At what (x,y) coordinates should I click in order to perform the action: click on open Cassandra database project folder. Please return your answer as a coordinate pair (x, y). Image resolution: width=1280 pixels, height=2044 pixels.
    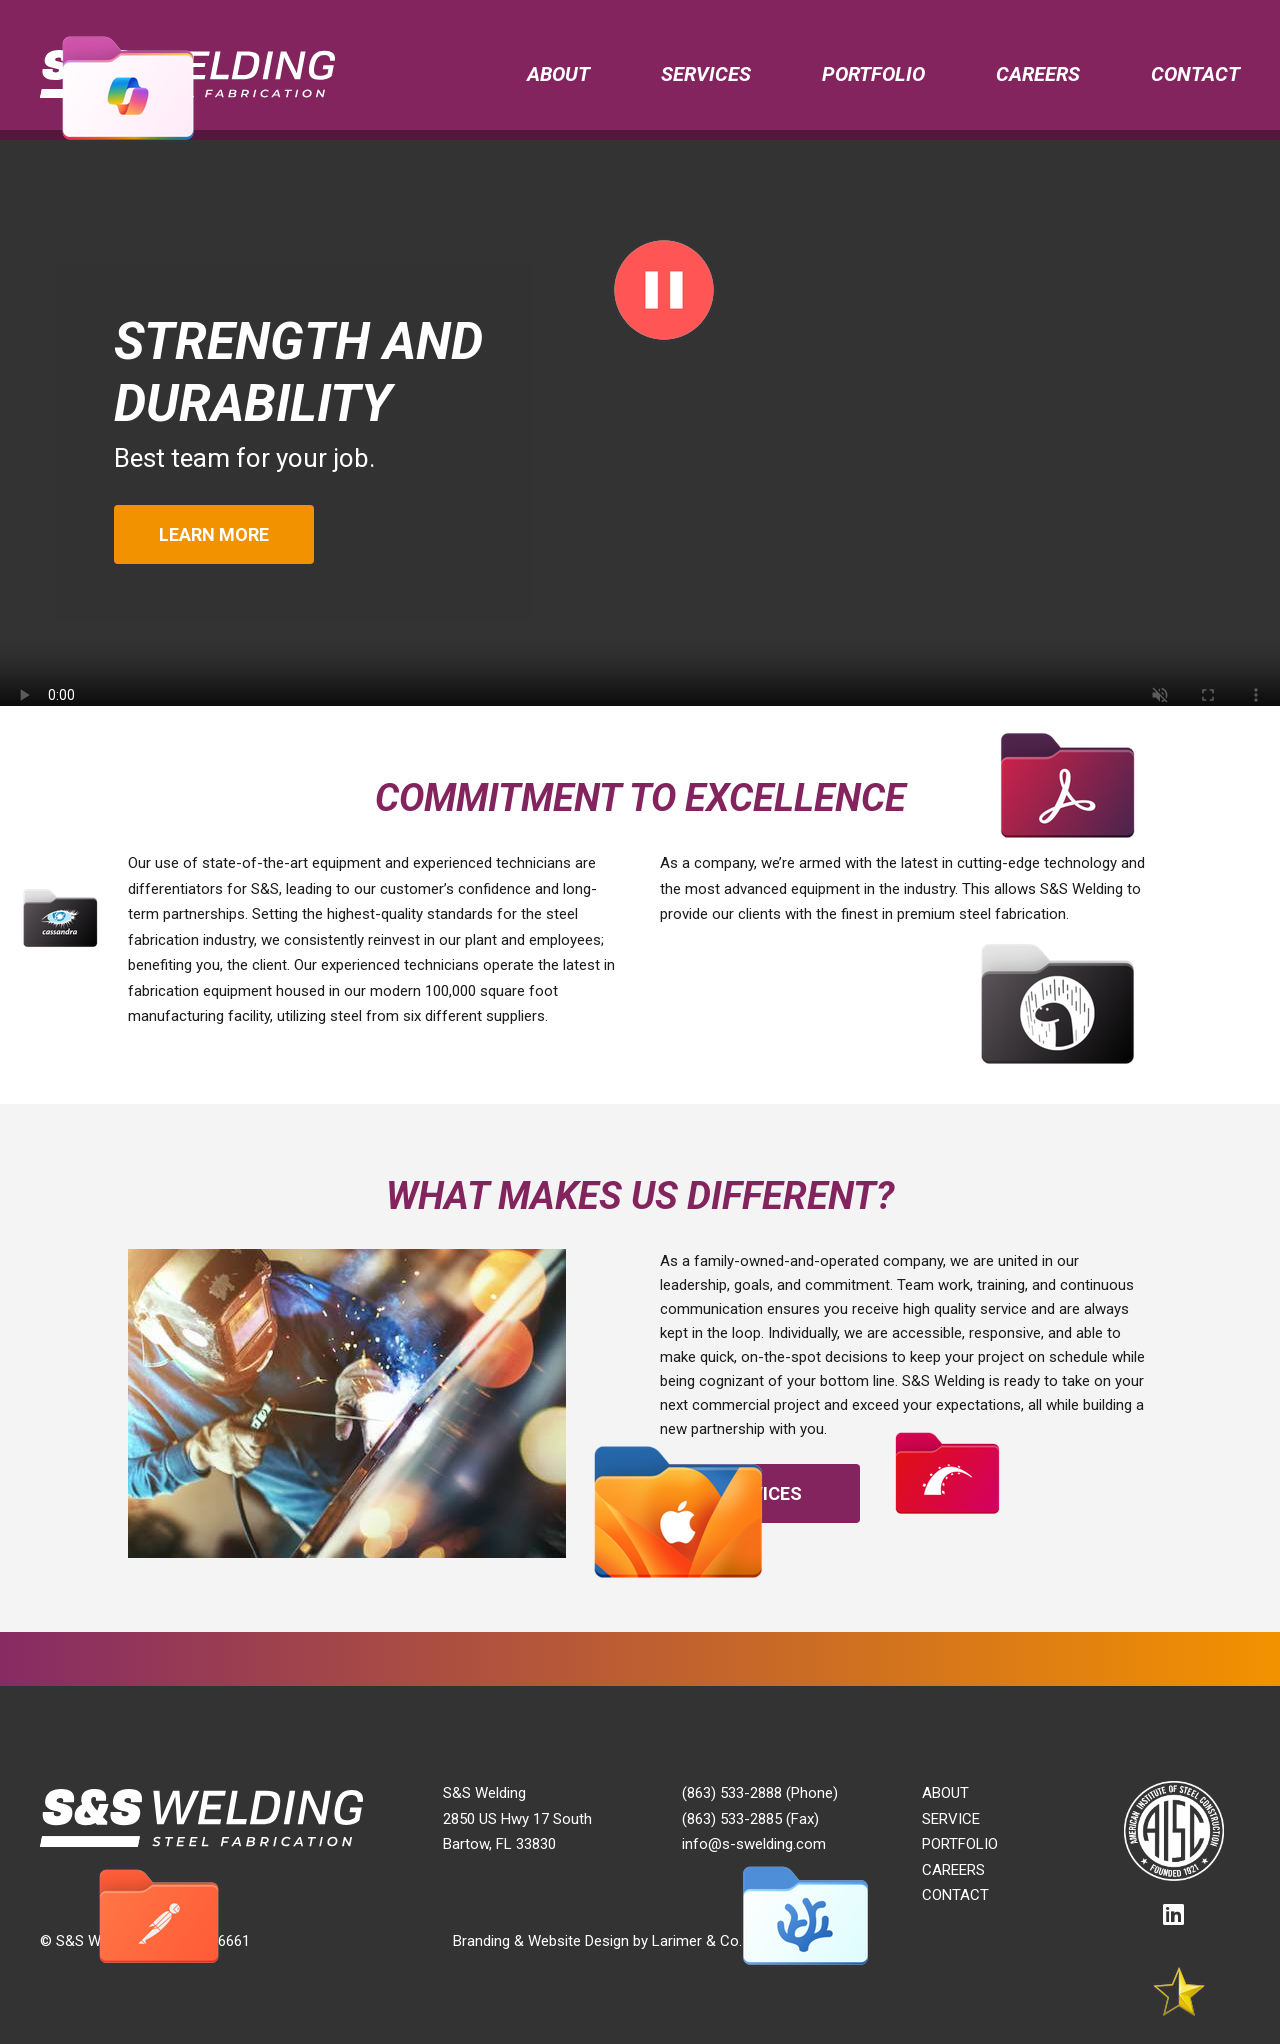
    Looking at the image, I should click on (60, 920).